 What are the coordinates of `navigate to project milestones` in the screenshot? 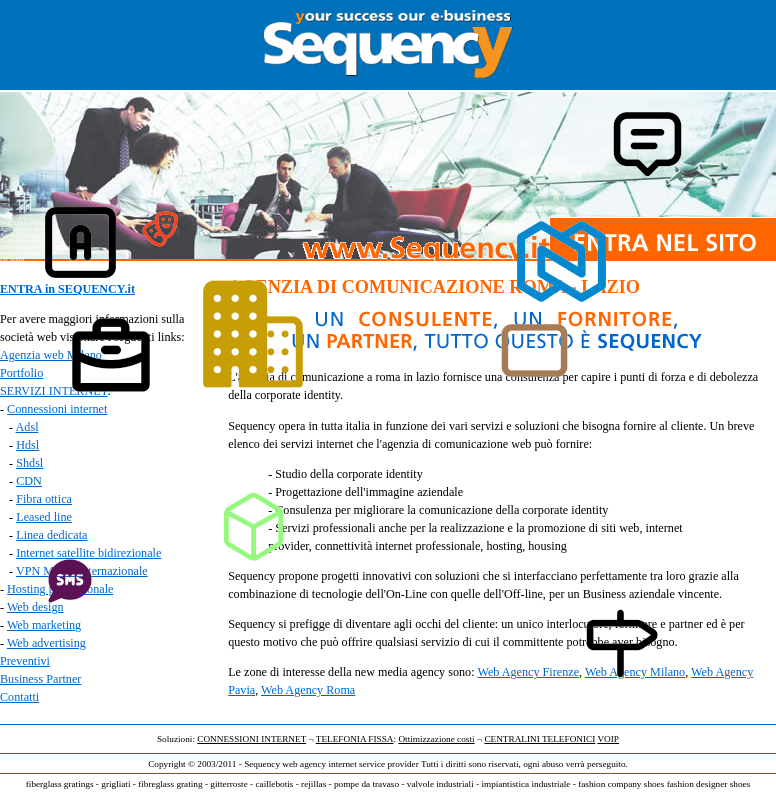 It's located at (620, 643).